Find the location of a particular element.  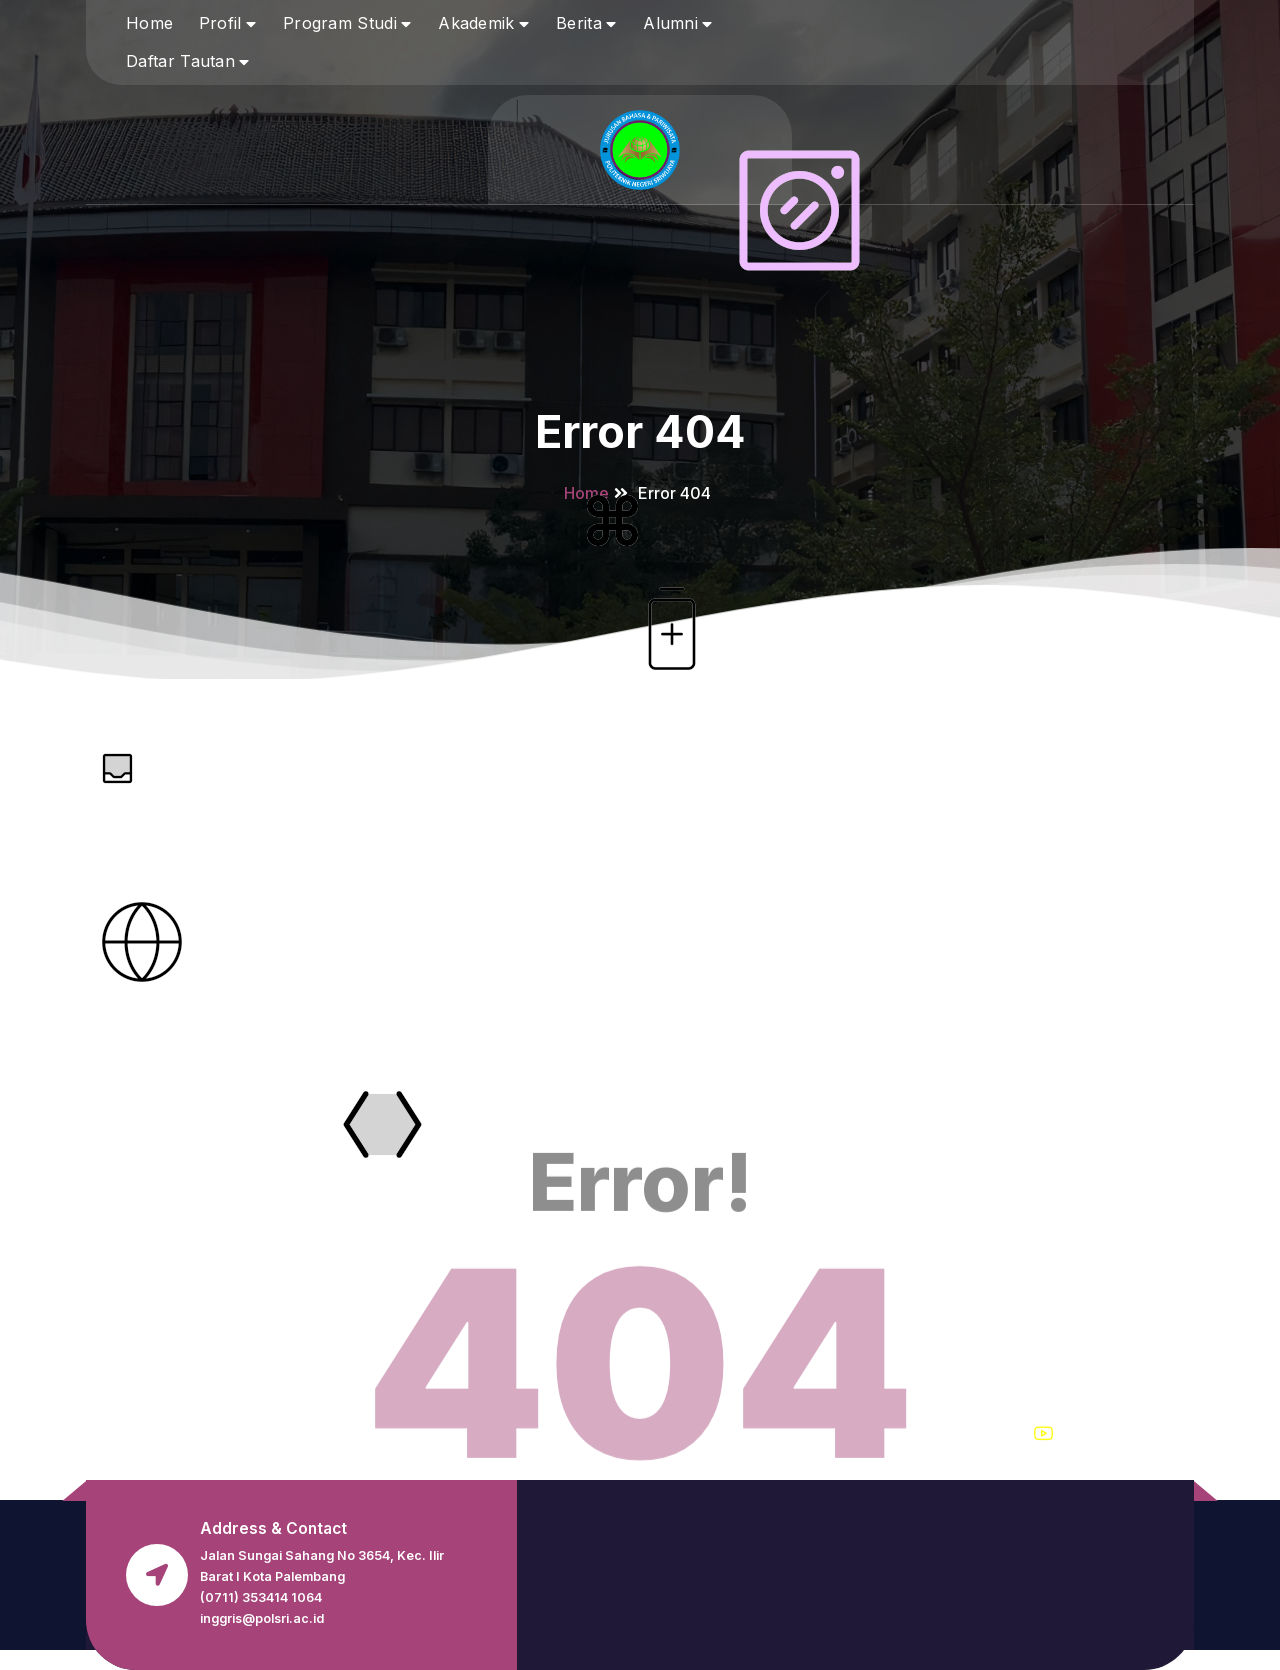

access keyboard shortcuts is located at coordinates (612, 520).